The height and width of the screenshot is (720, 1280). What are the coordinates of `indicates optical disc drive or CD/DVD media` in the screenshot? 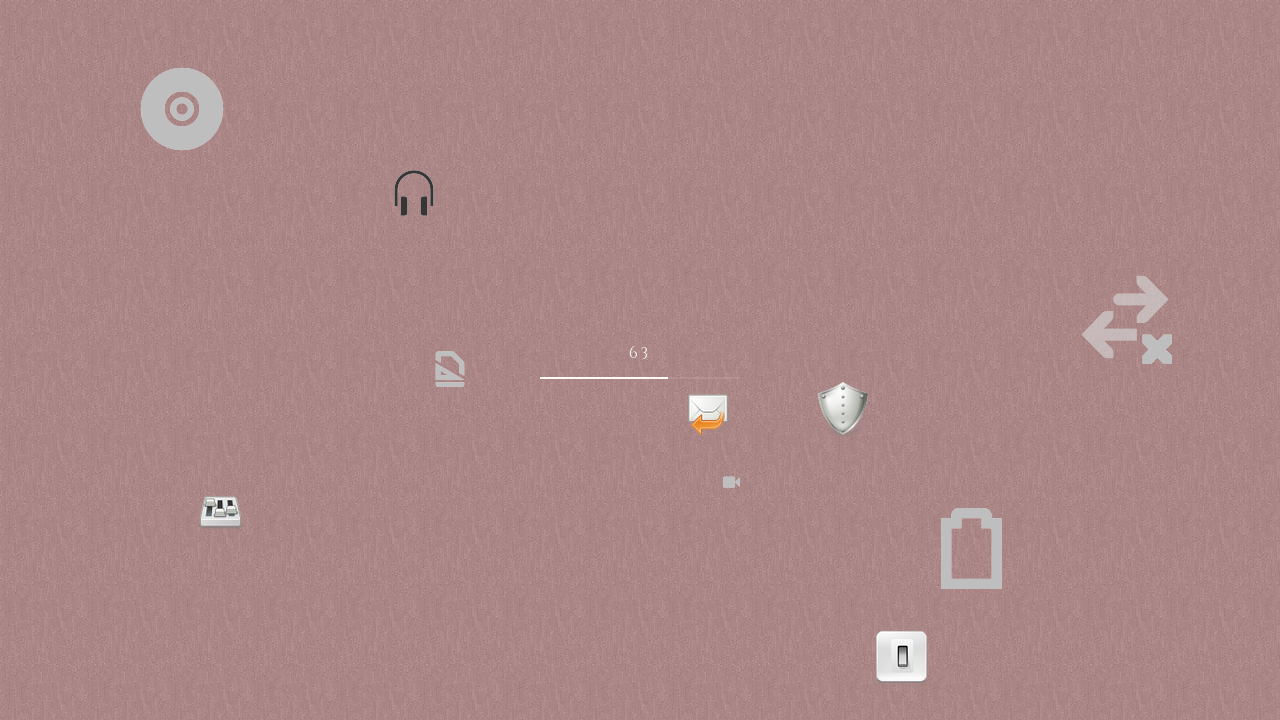 It's located at (182, 109).